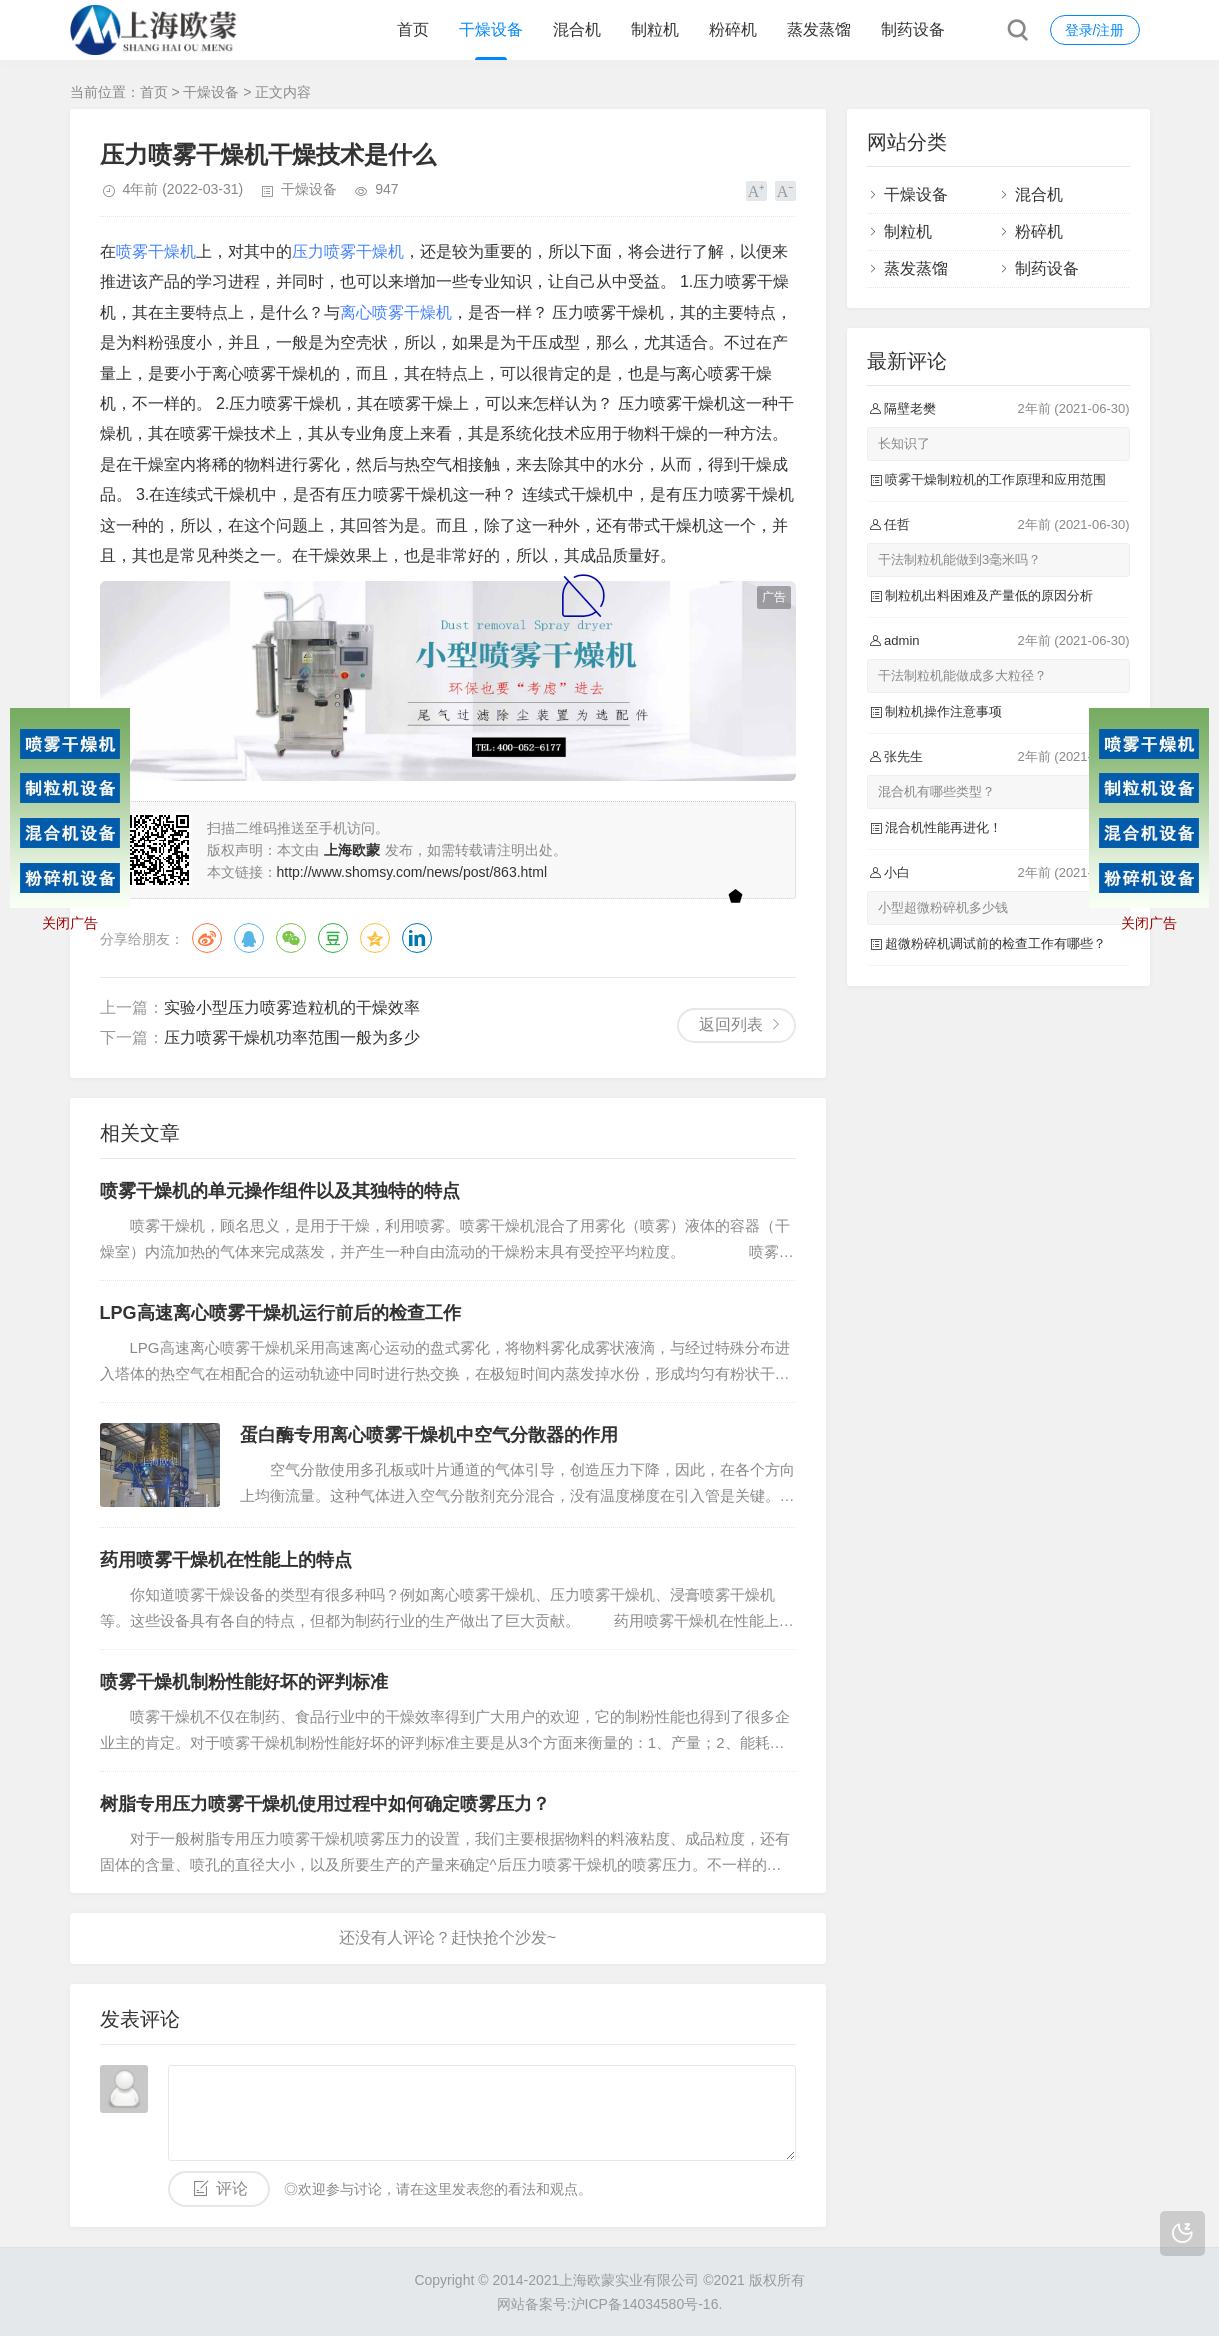  What do you see at coordinates (735, 896) in the screenshot?
I see `indicates a pentagon shape or geometric element` at bounding box center [735, 896].